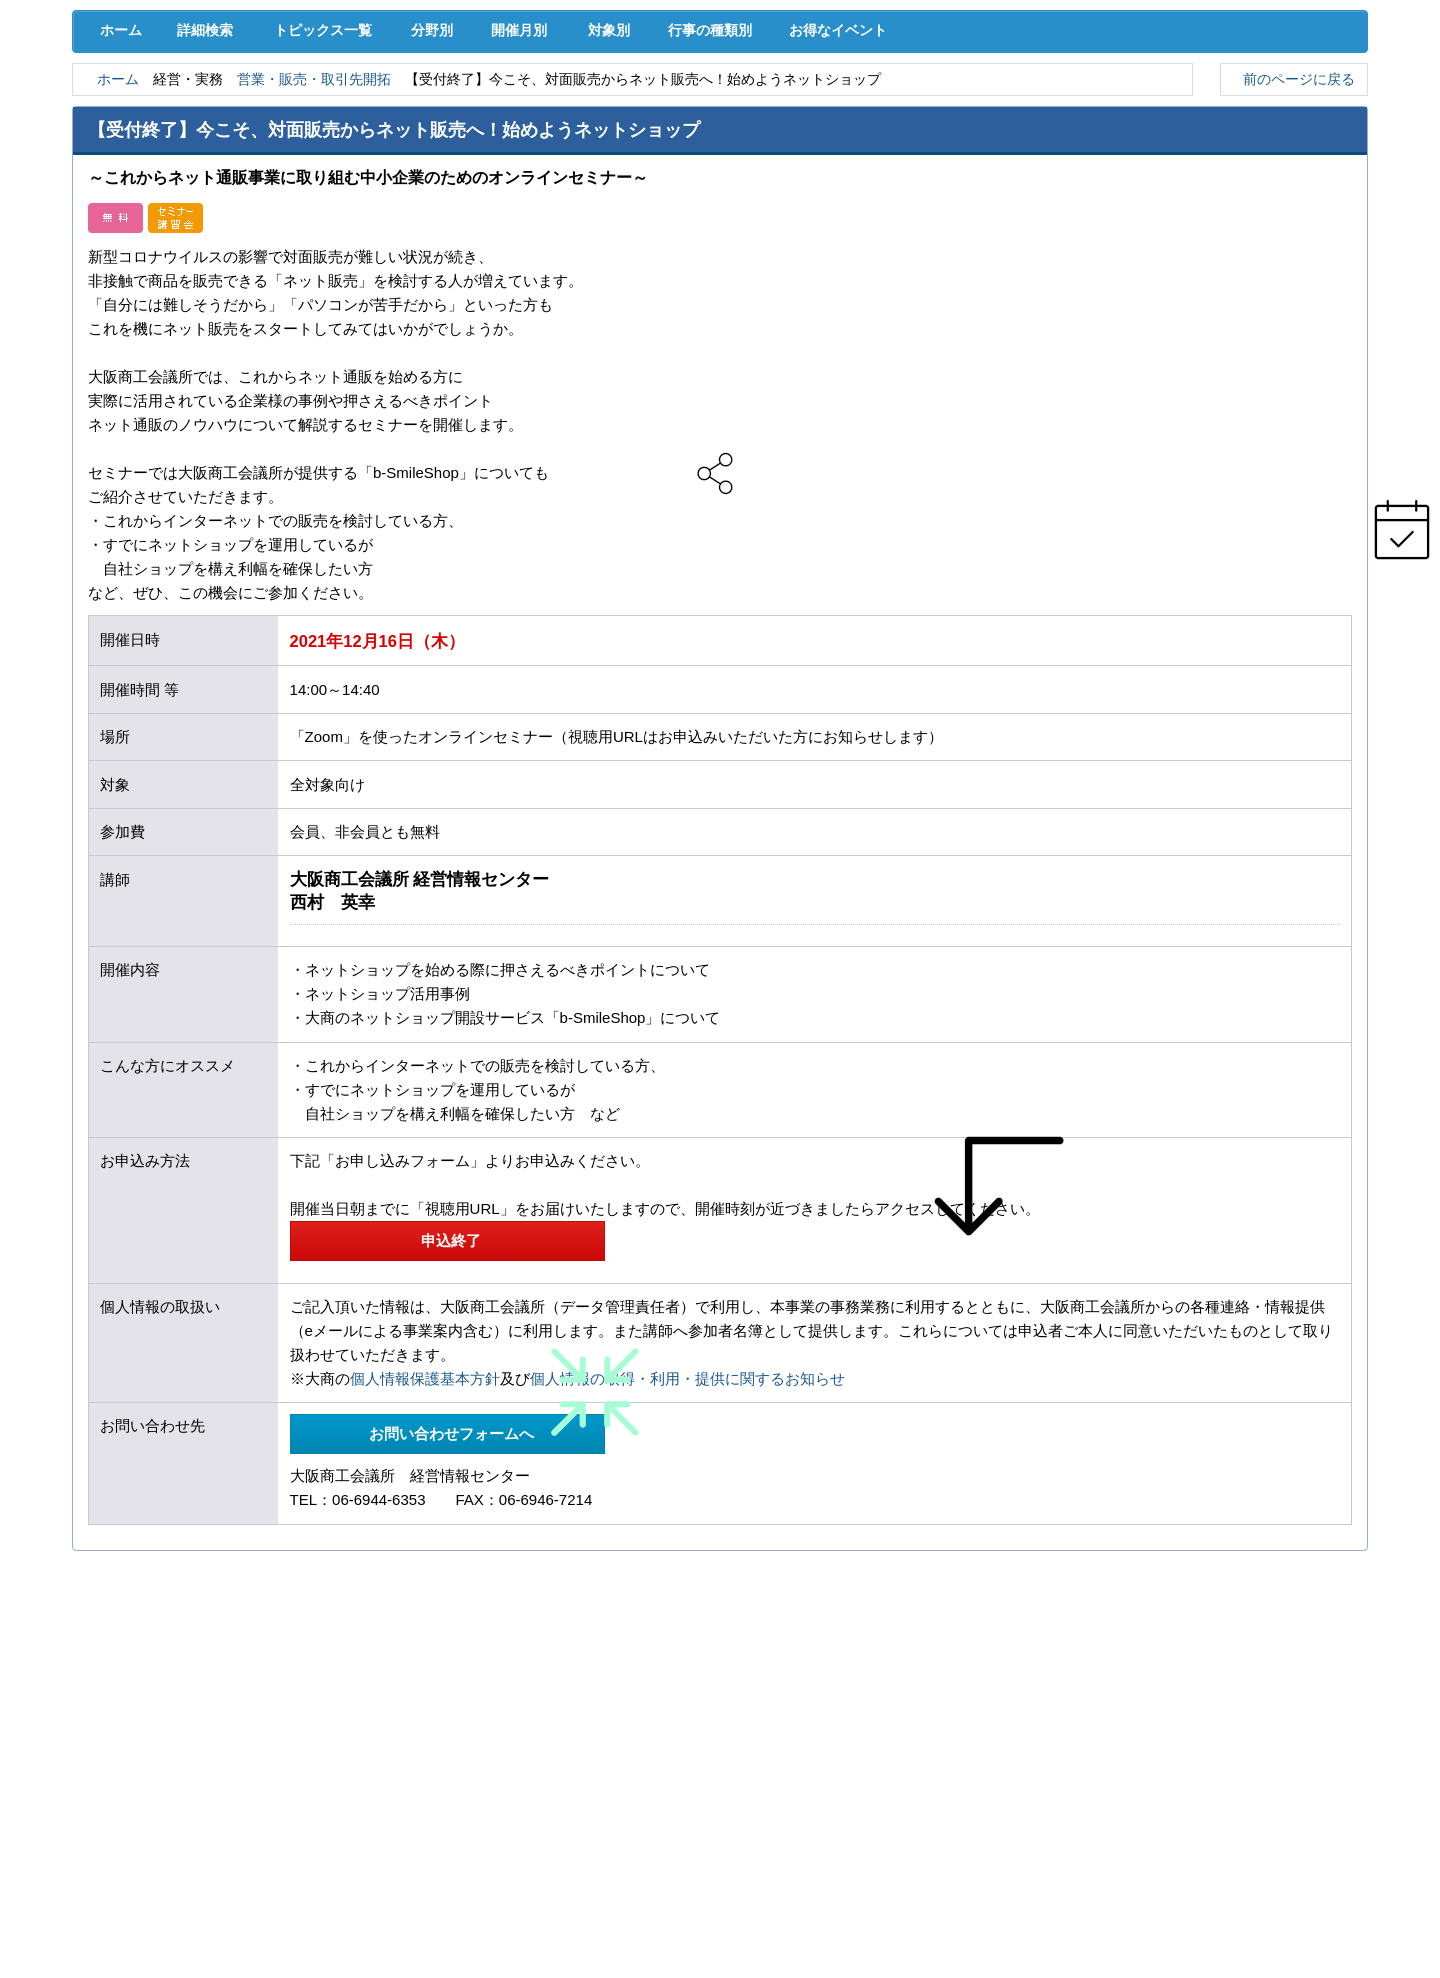 Image resolution: width=1440 pixels, height=1978 pixels. I want to click on exit fullscreen mode, so click(595, 1392).